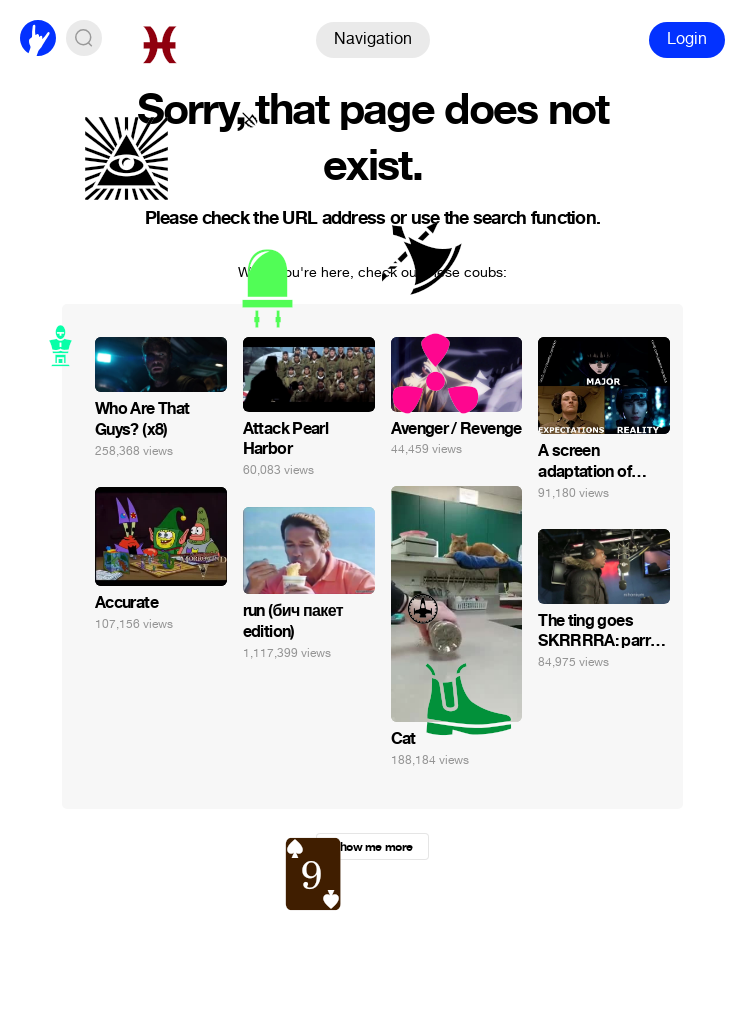 The width and height of the screenshot is (745, 1024). I want to click on view pisces zodiac sign information, so click(160, 45).